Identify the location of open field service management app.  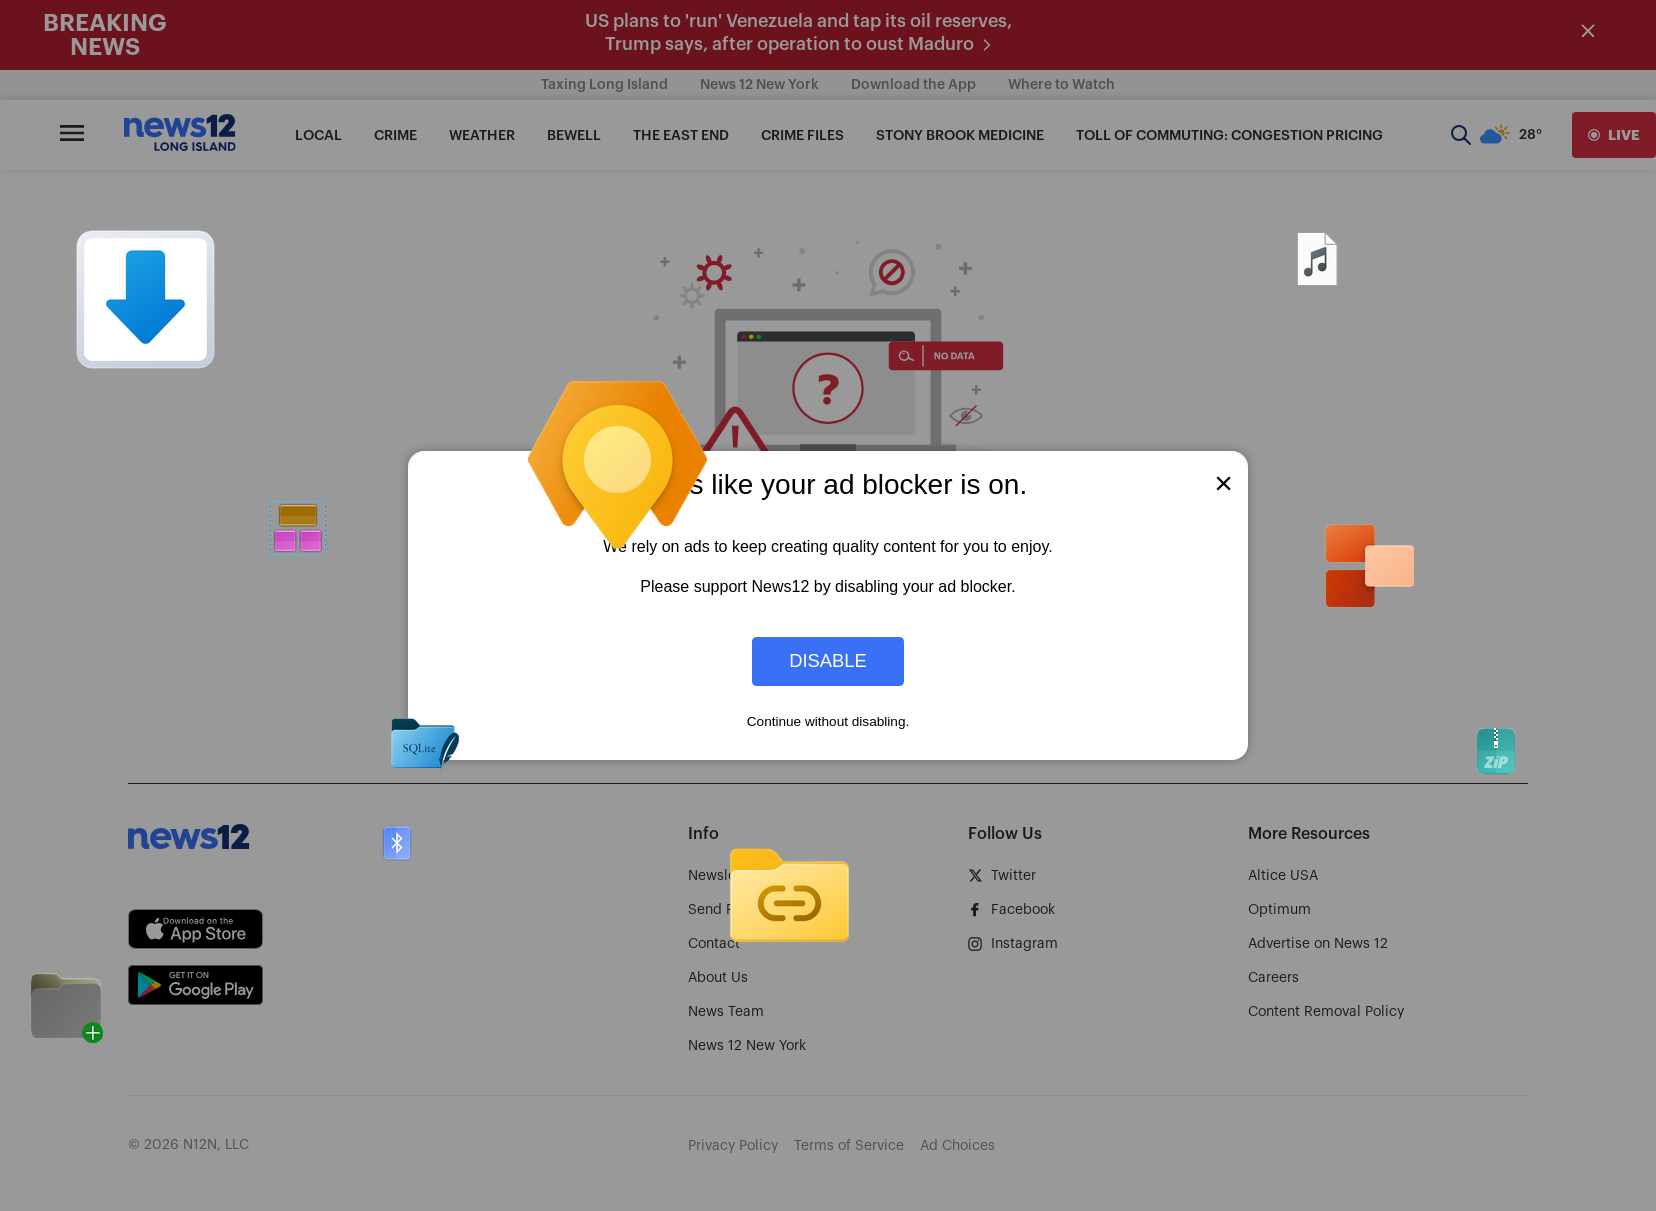
(617, 459).